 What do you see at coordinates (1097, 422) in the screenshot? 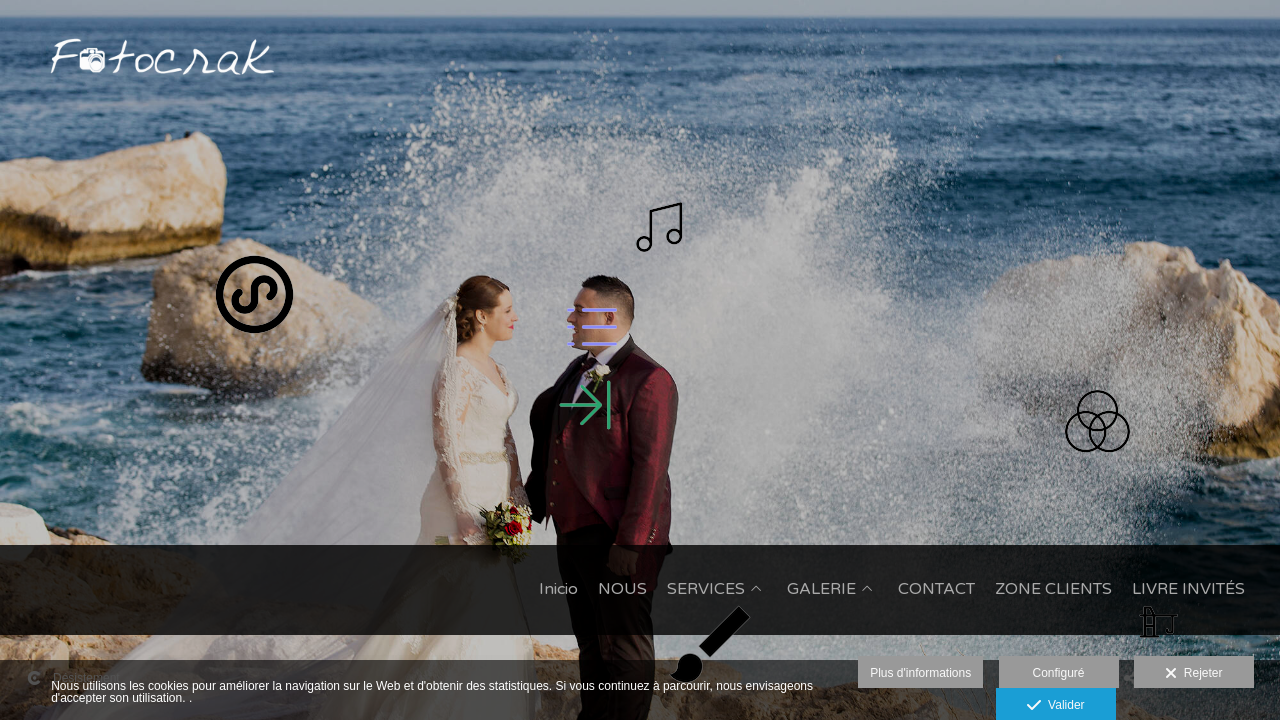
I see `view overlapping categories or sets` at bounding box center [1097, 422].